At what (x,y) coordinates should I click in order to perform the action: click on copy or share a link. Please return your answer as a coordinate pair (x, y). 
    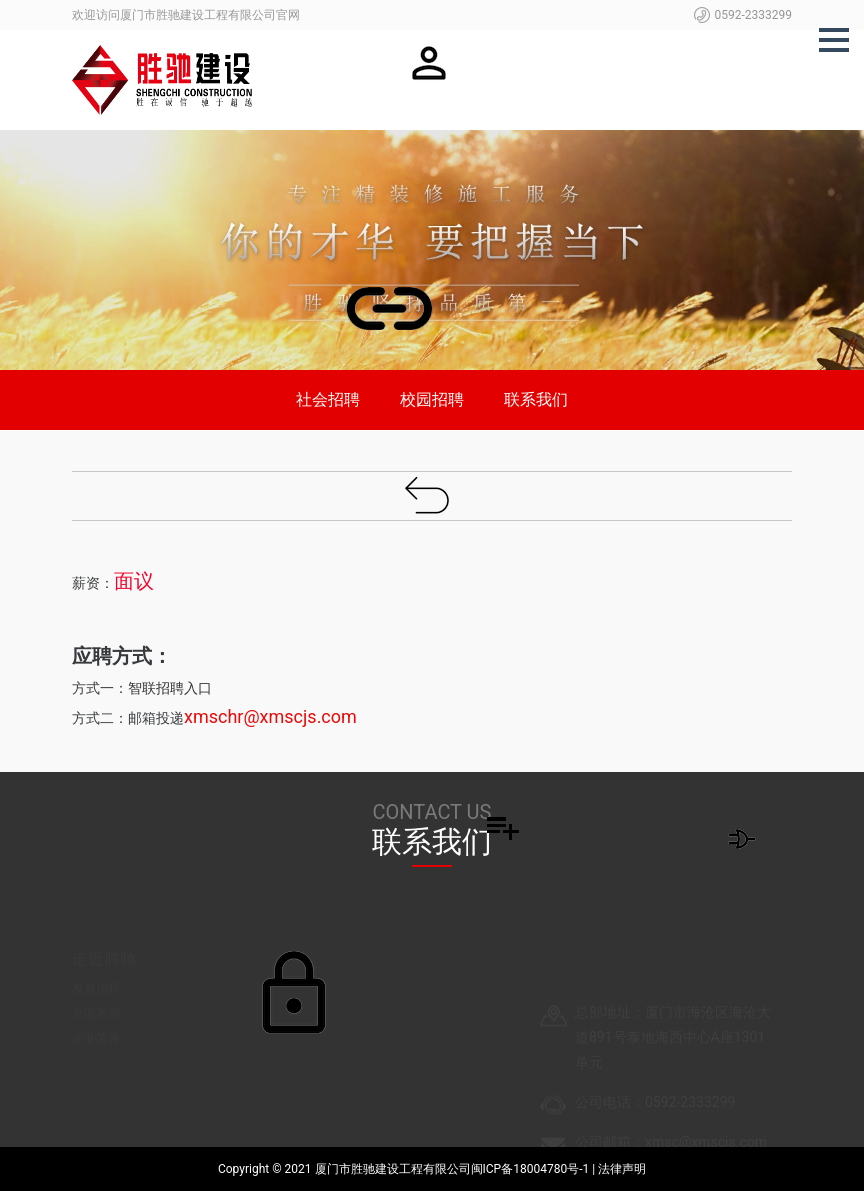
    Looking at the image, I should click on (389, 308).